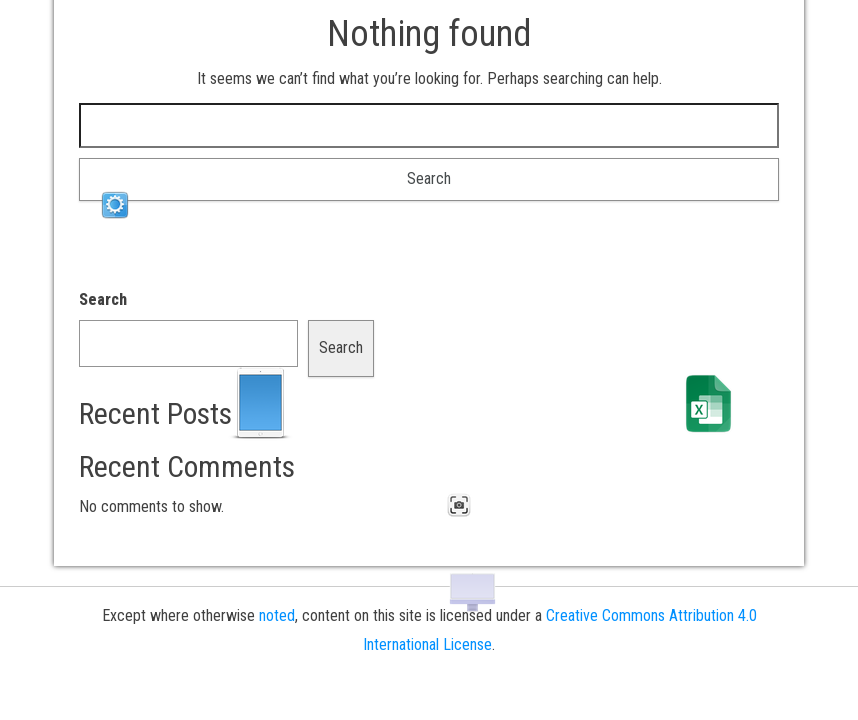 The image size is (858, 720). What do you see at coordinates (708, 403) in the screenshot?
I see `open microsoft excel spreadsheet file` at bounding box center [708, 403].